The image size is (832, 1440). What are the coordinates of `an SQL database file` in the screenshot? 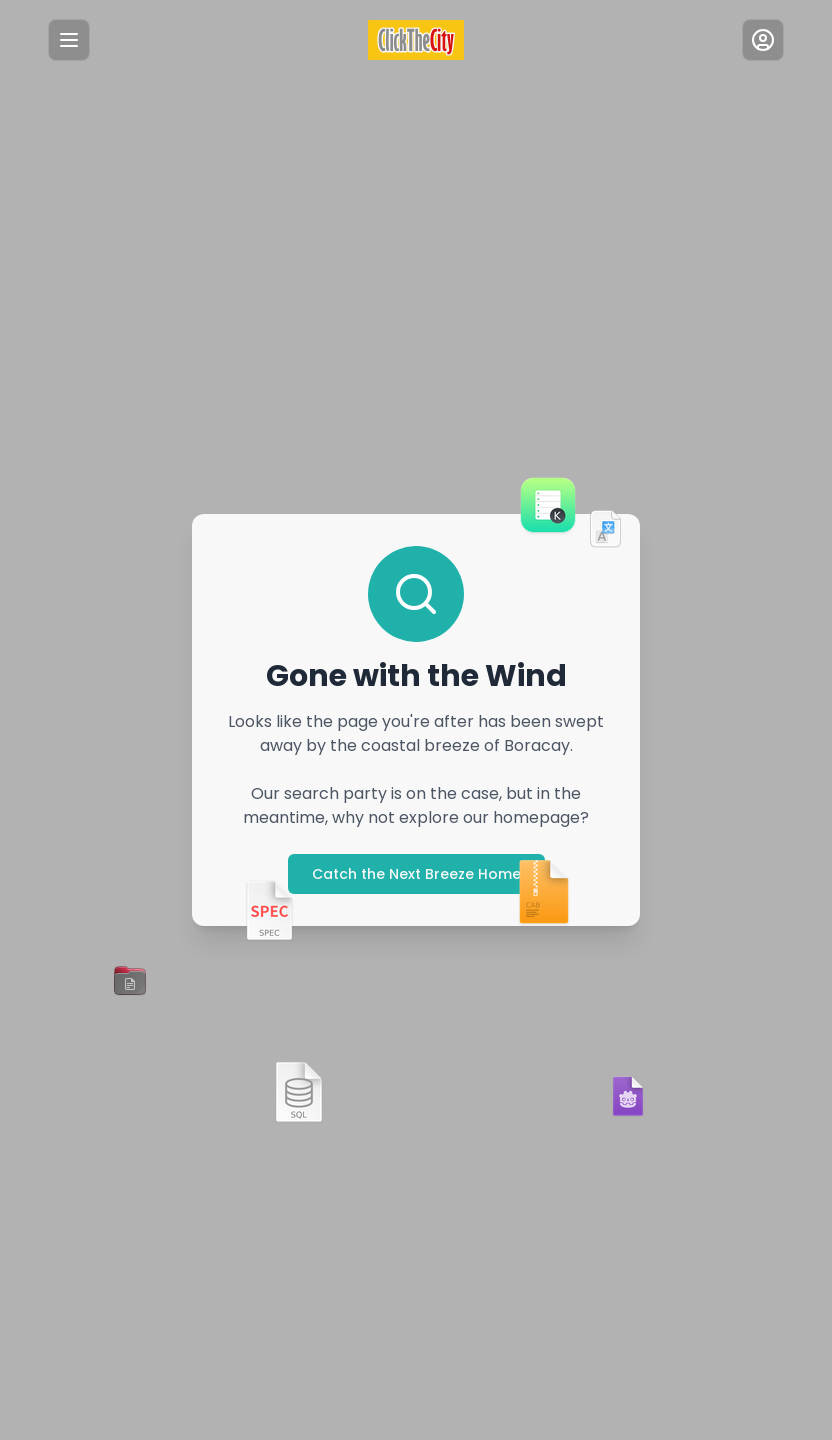 It's located at (299, 1093).